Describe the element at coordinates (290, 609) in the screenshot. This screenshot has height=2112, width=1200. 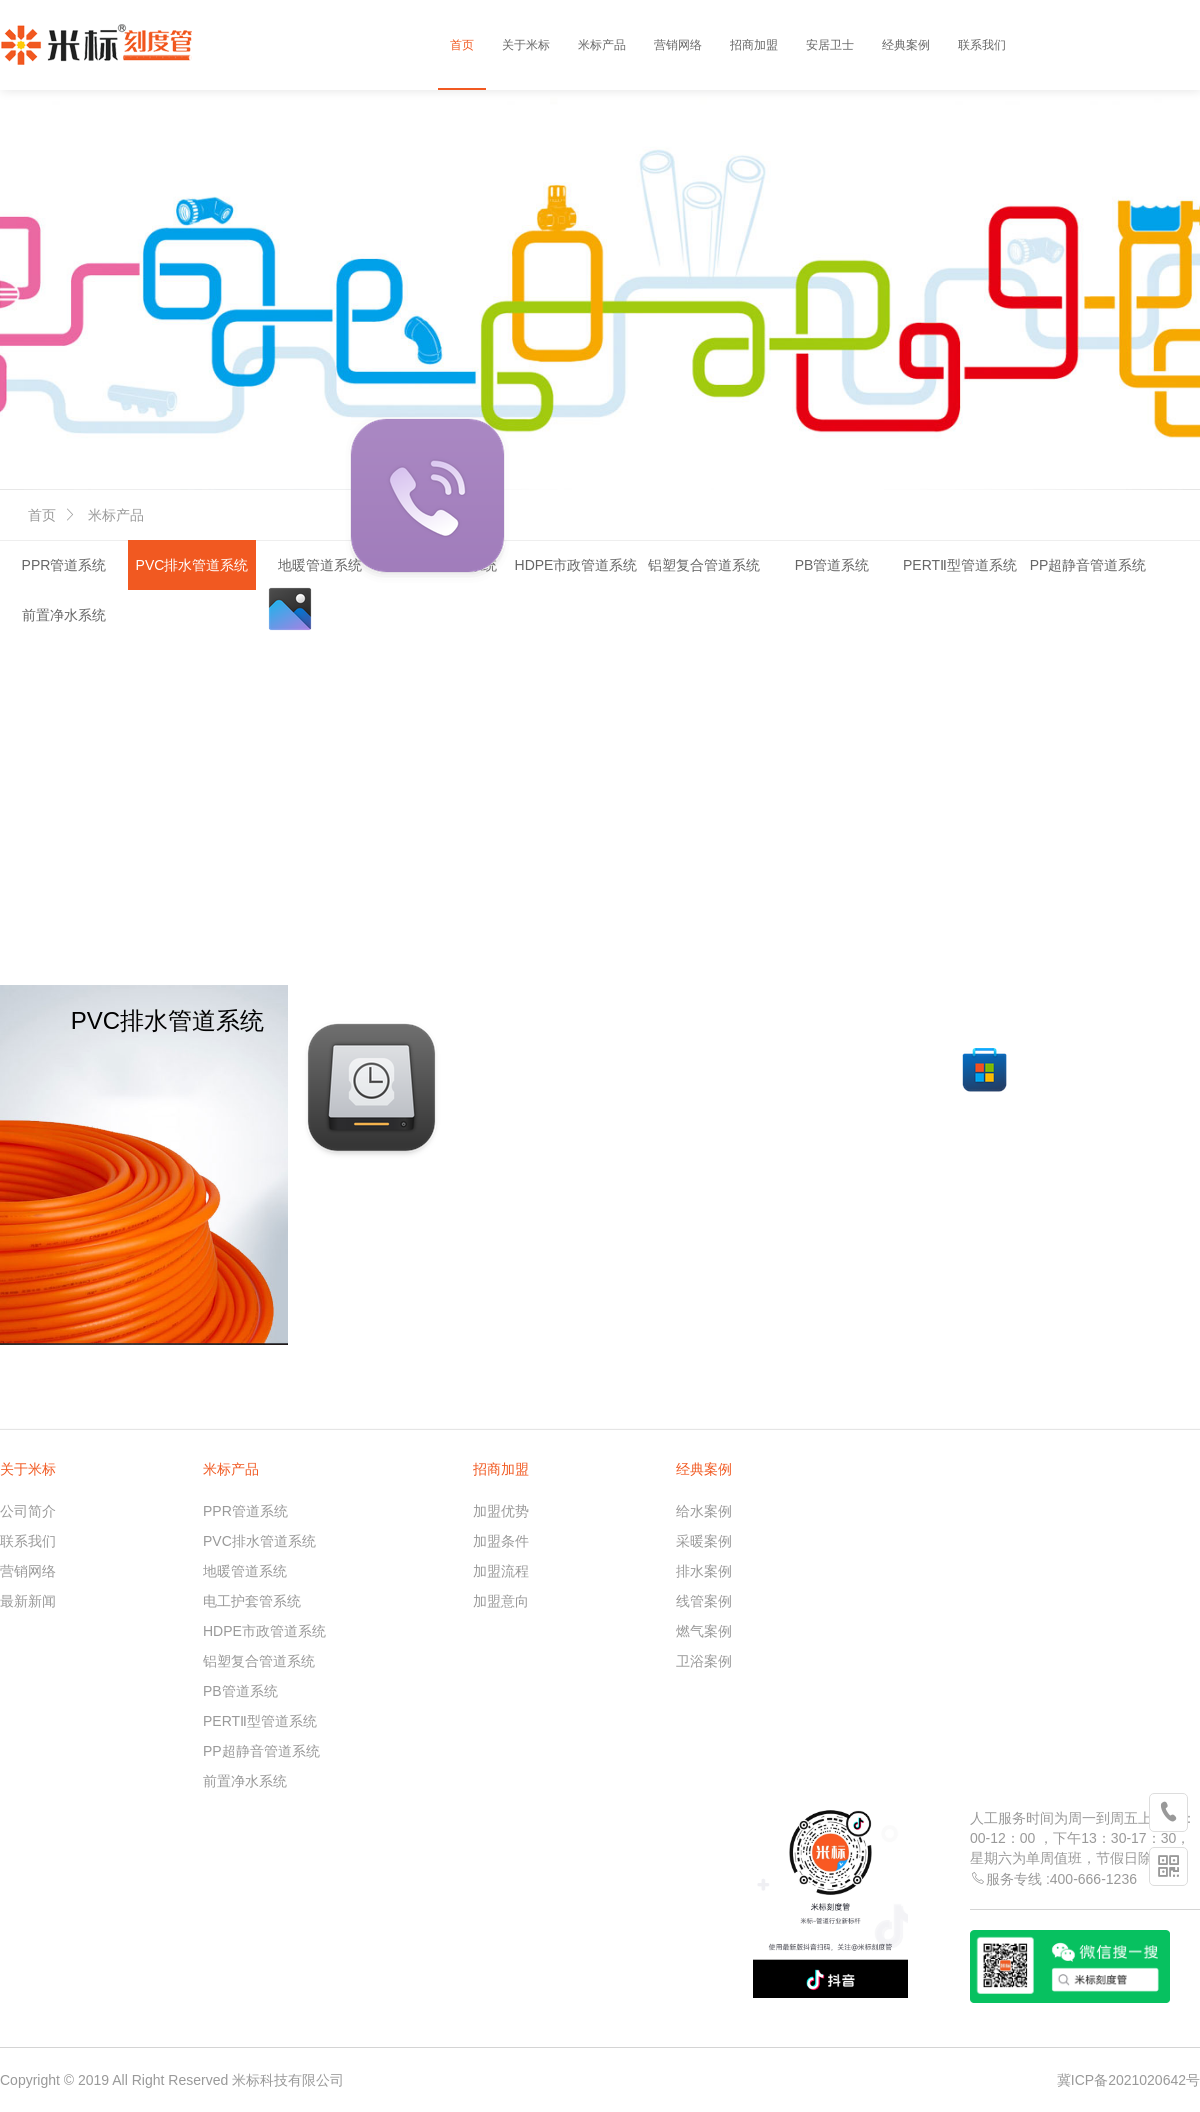
I see `open the photos app` at that location.